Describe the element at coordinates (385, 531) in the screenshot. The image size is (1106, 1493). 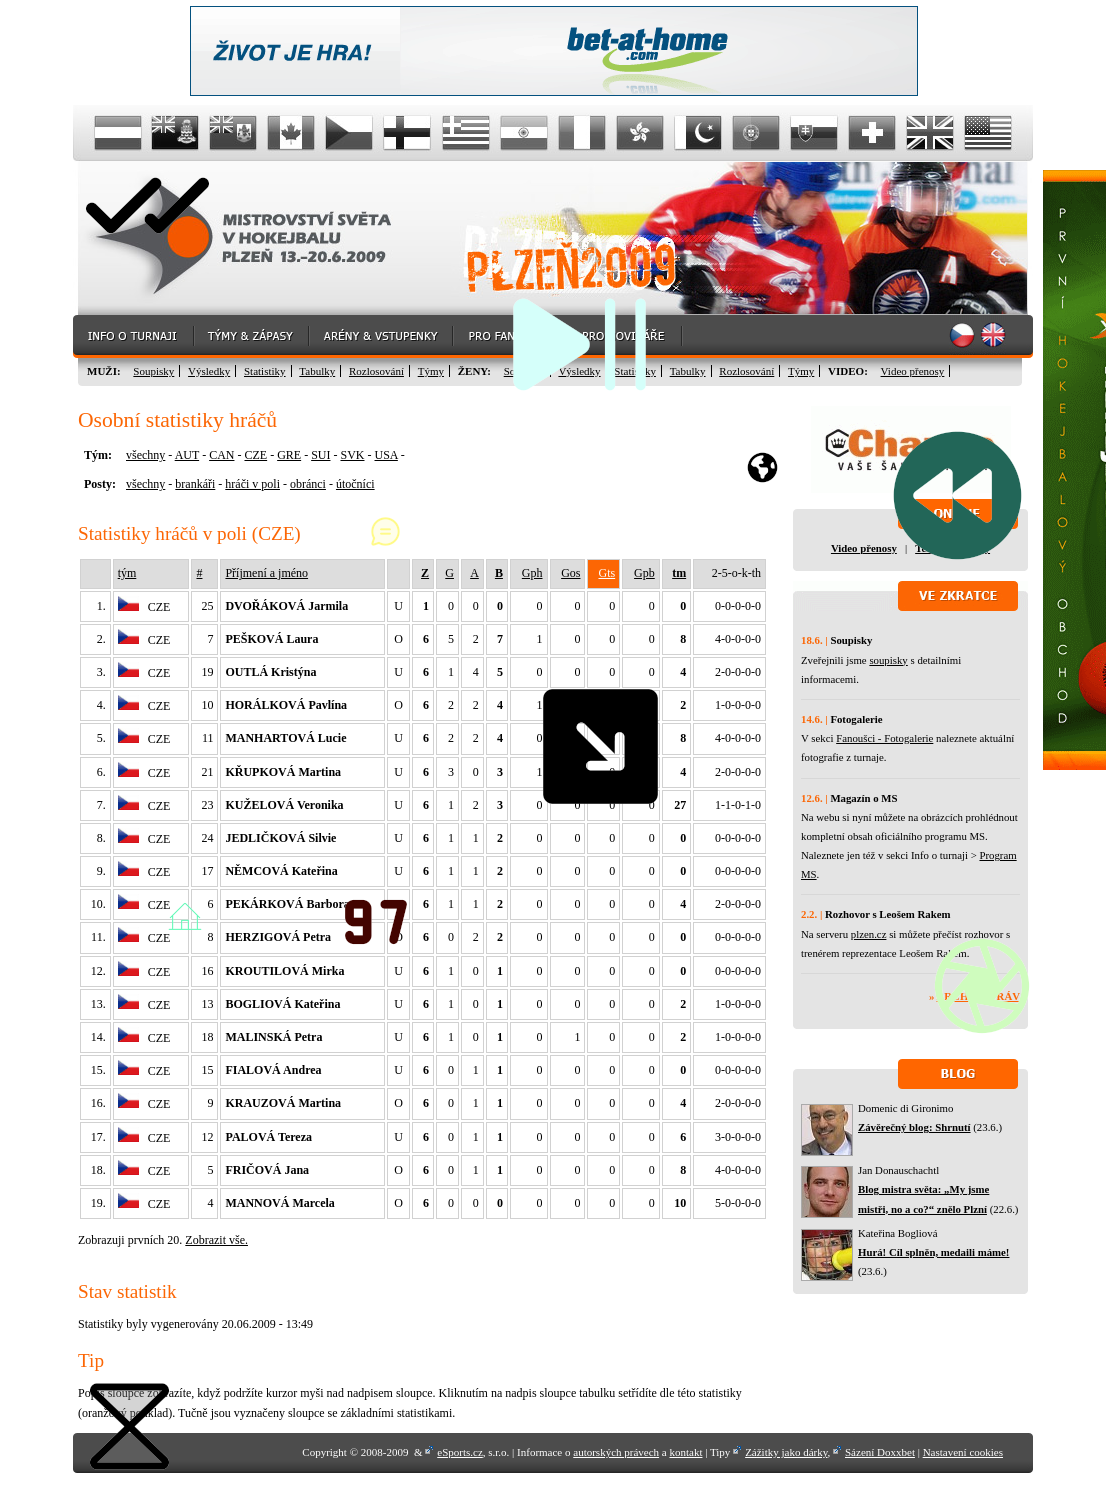
I see `open chat or messaging` at that location.